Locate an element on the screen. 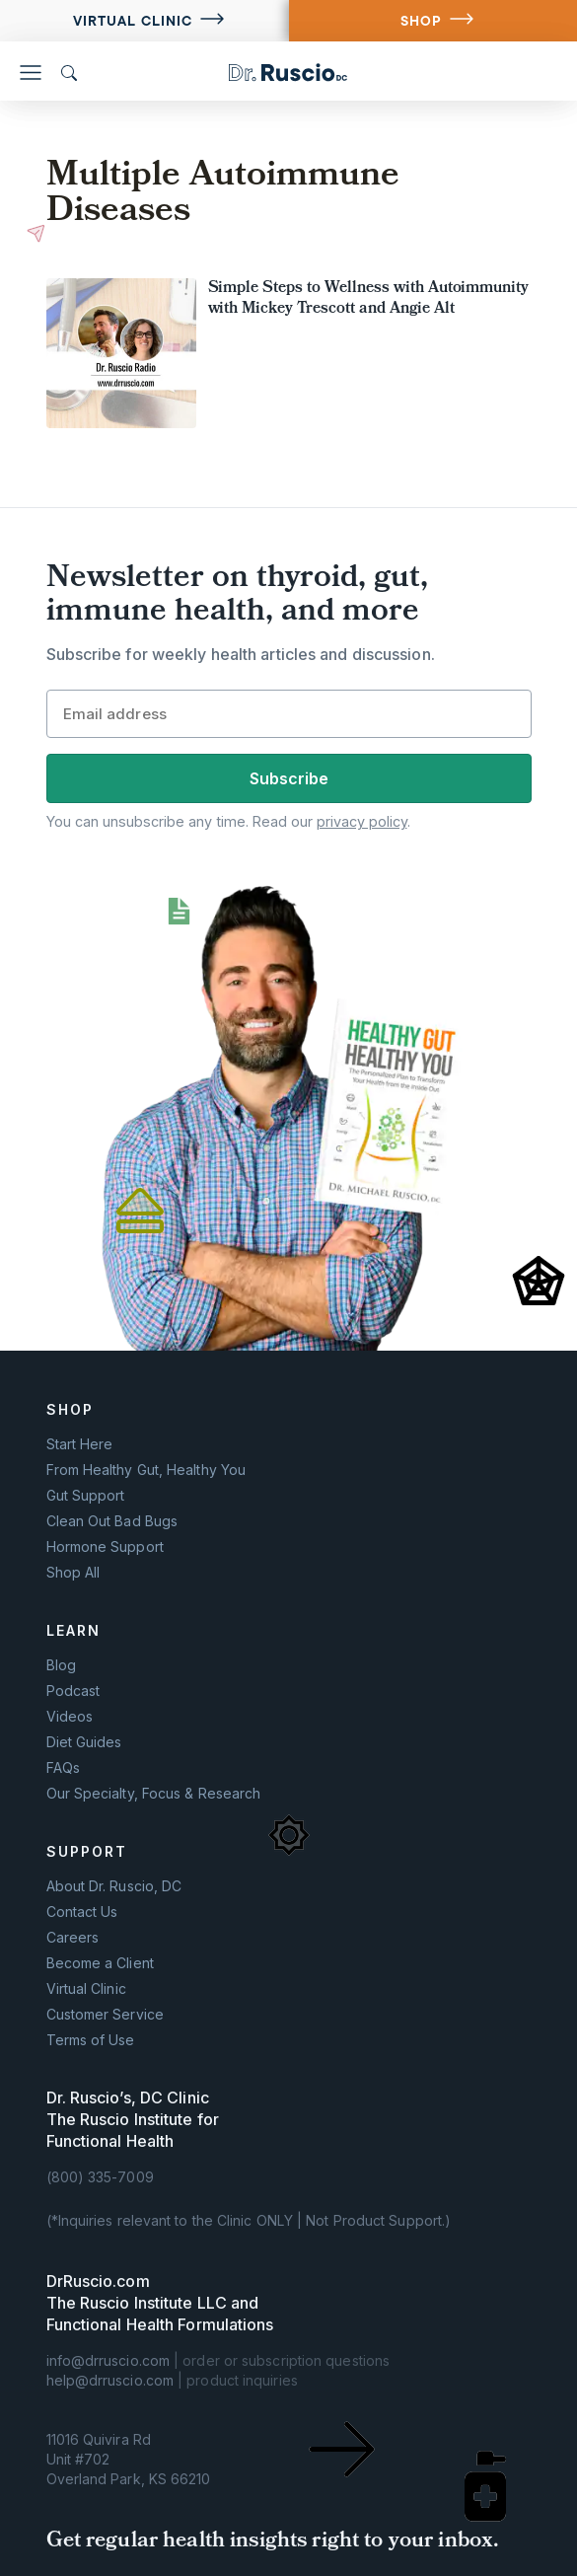 The image size is (577, 2576). view document details is located at coordinates (179, 911).